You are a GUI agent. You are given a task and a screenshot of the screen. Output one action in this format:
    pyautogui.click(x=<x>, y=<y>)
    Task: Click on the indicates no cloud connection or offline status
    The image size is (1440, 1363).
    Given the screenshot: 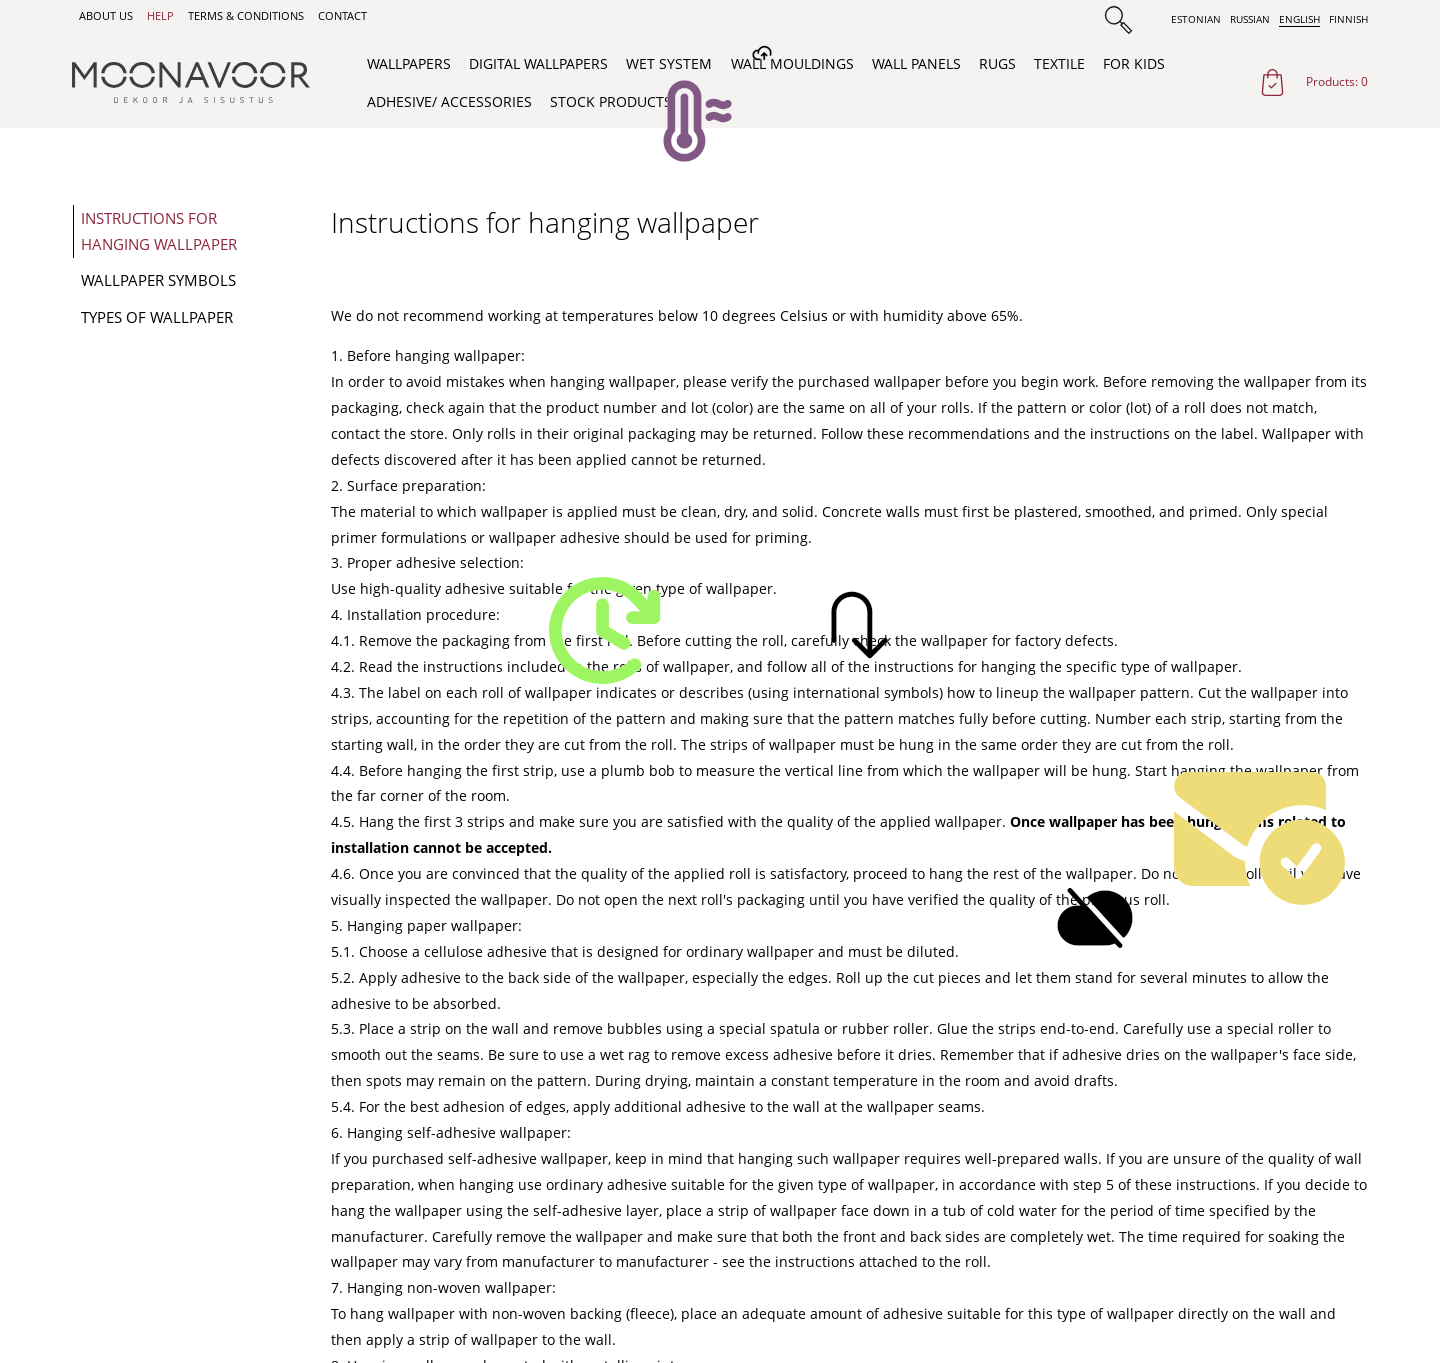 What is the action you would take?
    pyautogui.click(x=1095, y=918)
    